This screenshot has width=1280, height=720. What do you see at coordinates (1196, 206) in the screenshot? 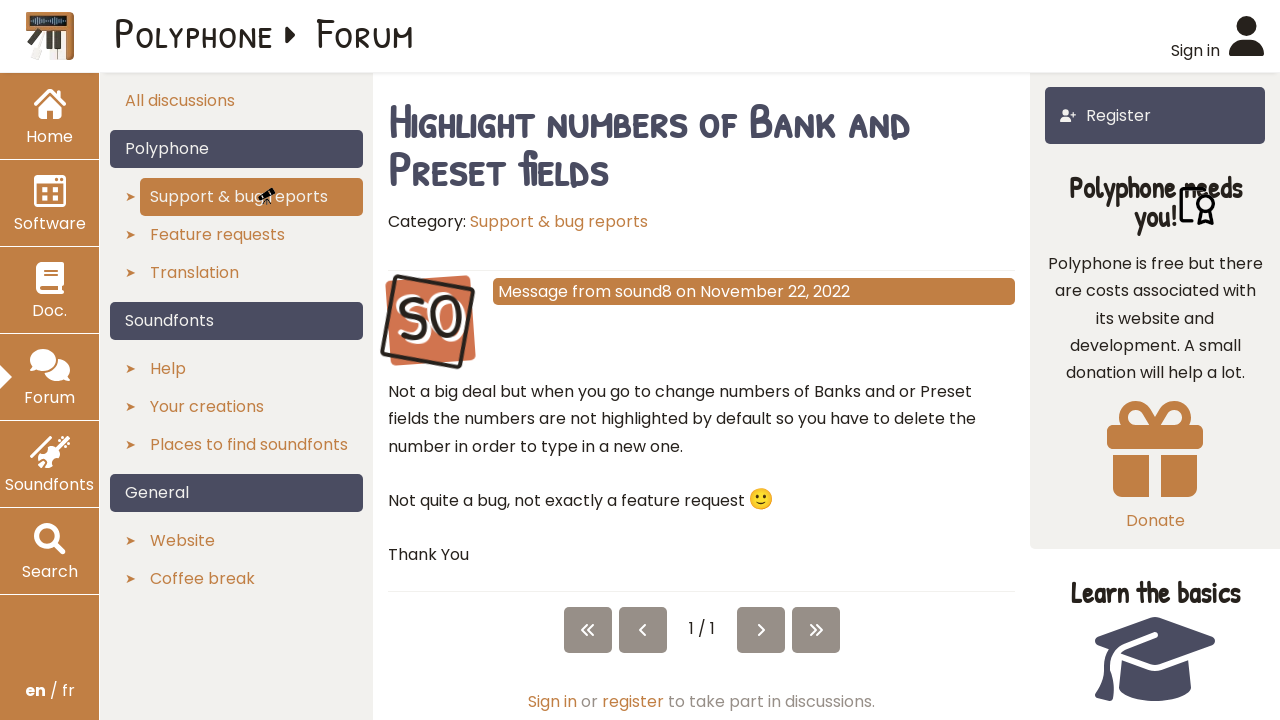
I see `view certified or licensed file` at bounding box center [1196, 206].